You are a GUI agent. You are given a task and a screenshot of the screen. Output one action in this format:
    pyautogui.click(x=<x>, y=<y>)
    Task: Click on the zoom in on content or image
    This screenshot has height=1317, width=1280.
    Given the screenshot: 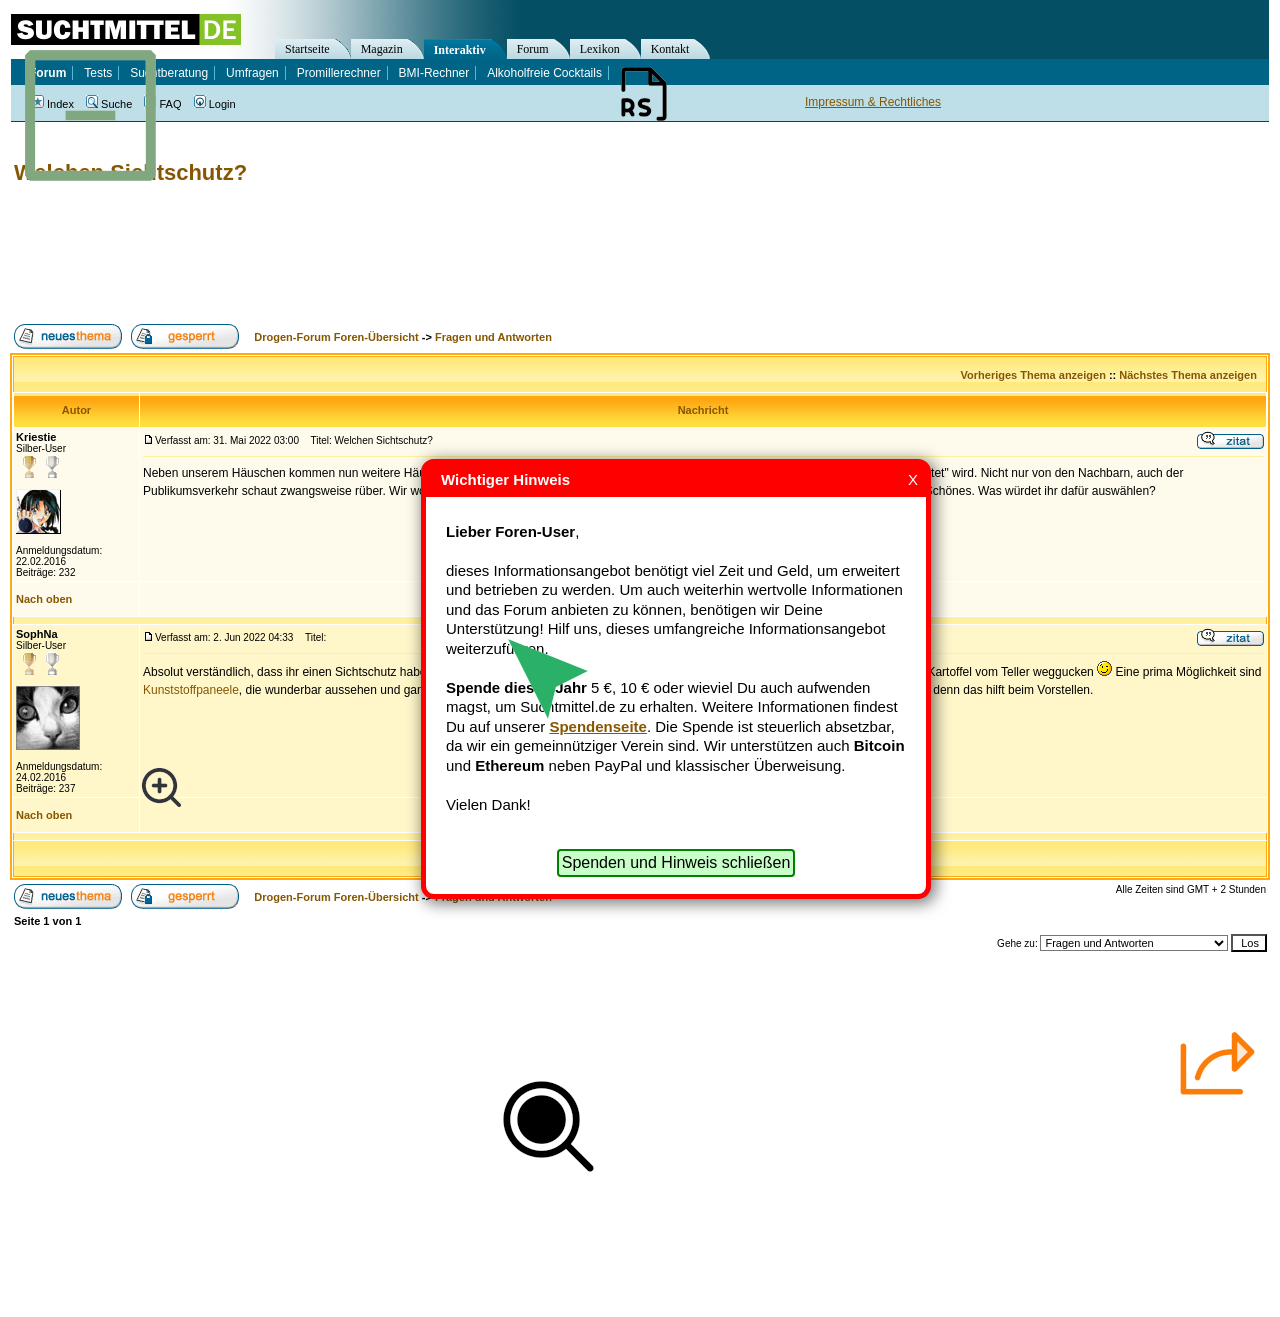 What is the action you would take?
    pyautogui.click(x=161, y=787)
    